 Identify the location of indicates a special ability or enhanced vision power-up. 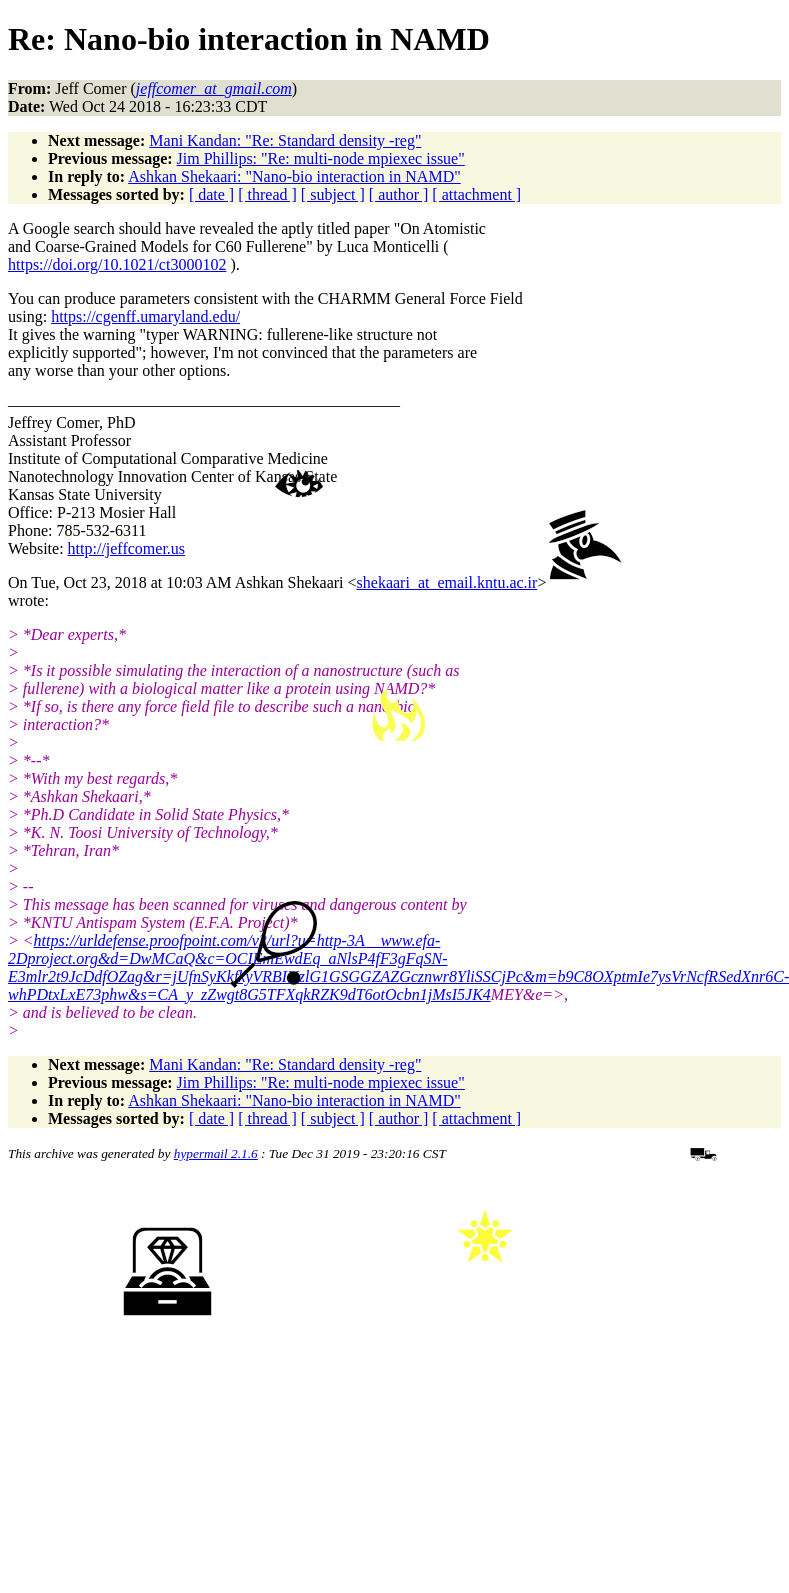
(299, 486).